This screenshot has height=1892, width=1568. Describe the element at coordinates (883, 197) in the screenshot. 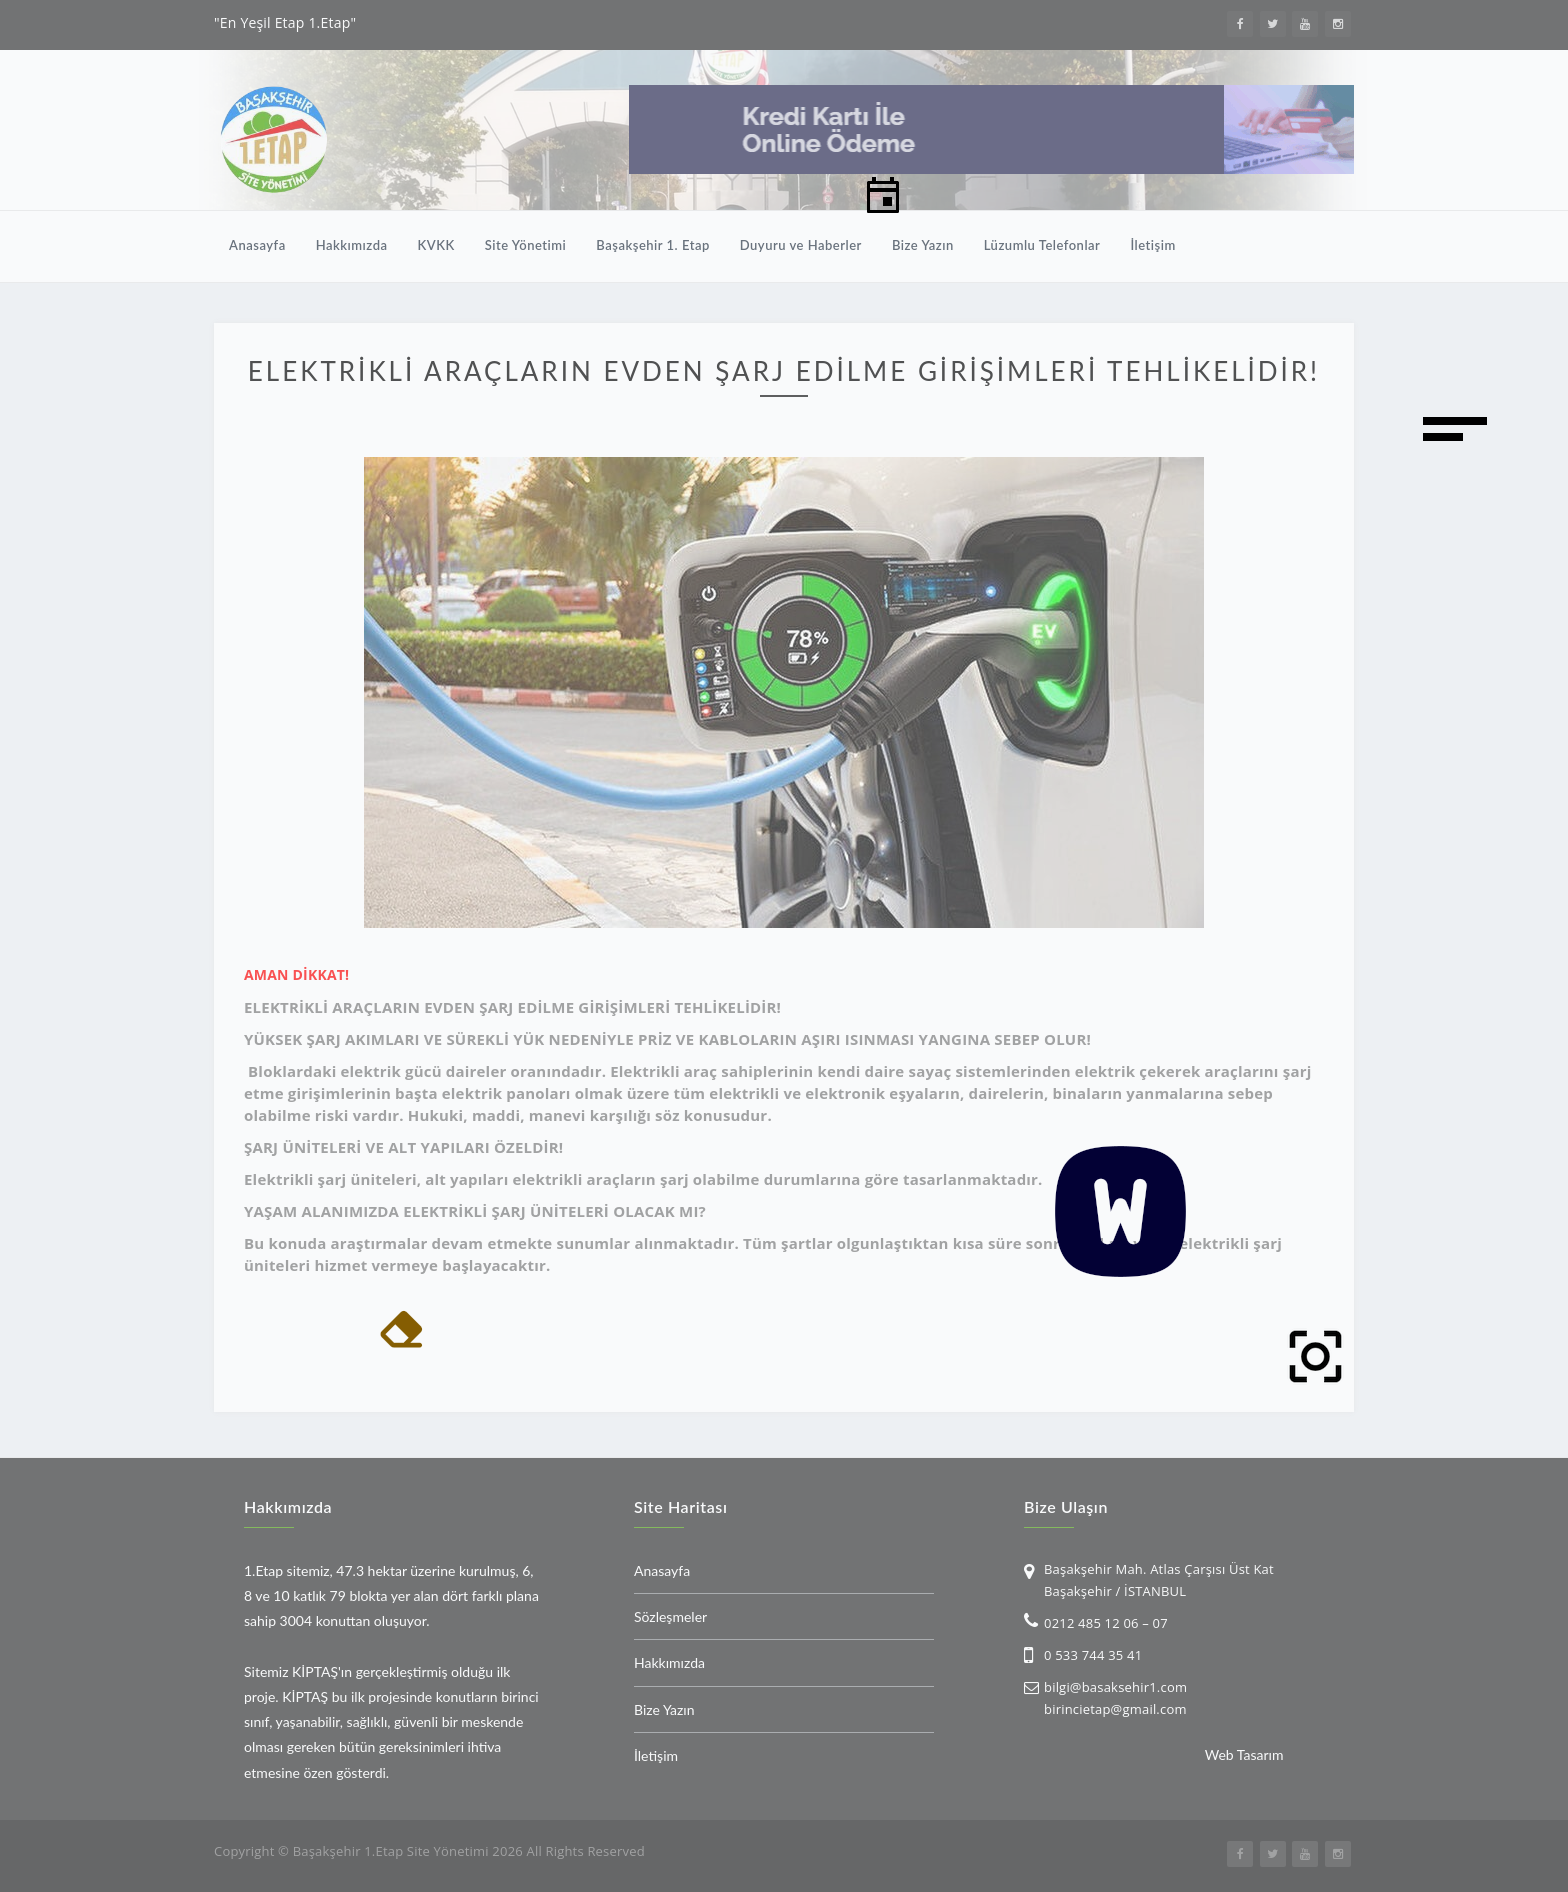

I see `add a calendar event` at that location.